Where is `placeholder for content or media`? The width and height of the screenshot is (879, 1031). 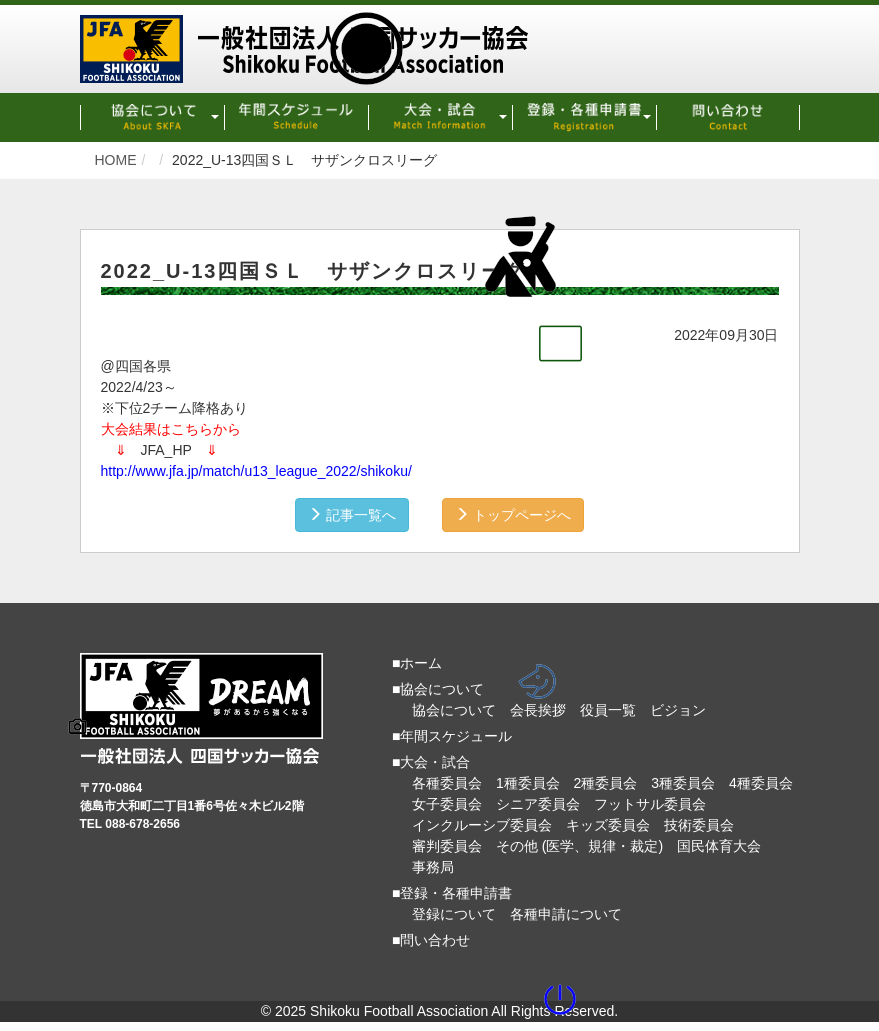
placeholder for content or media is located at coordinates (560, 343).